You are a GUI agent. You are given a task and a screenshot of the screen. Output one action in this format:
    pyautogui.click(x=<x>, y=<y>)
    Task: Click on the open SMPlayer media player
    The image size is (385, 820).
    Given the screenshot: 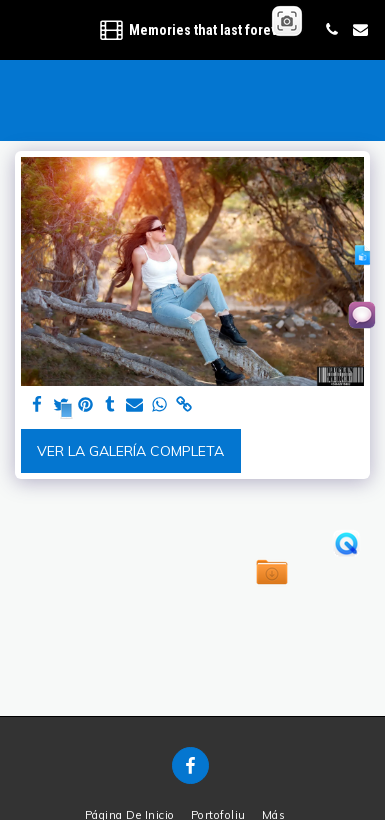 What is the action you would take?
    pyautogui.click(x=346, y=543)
    